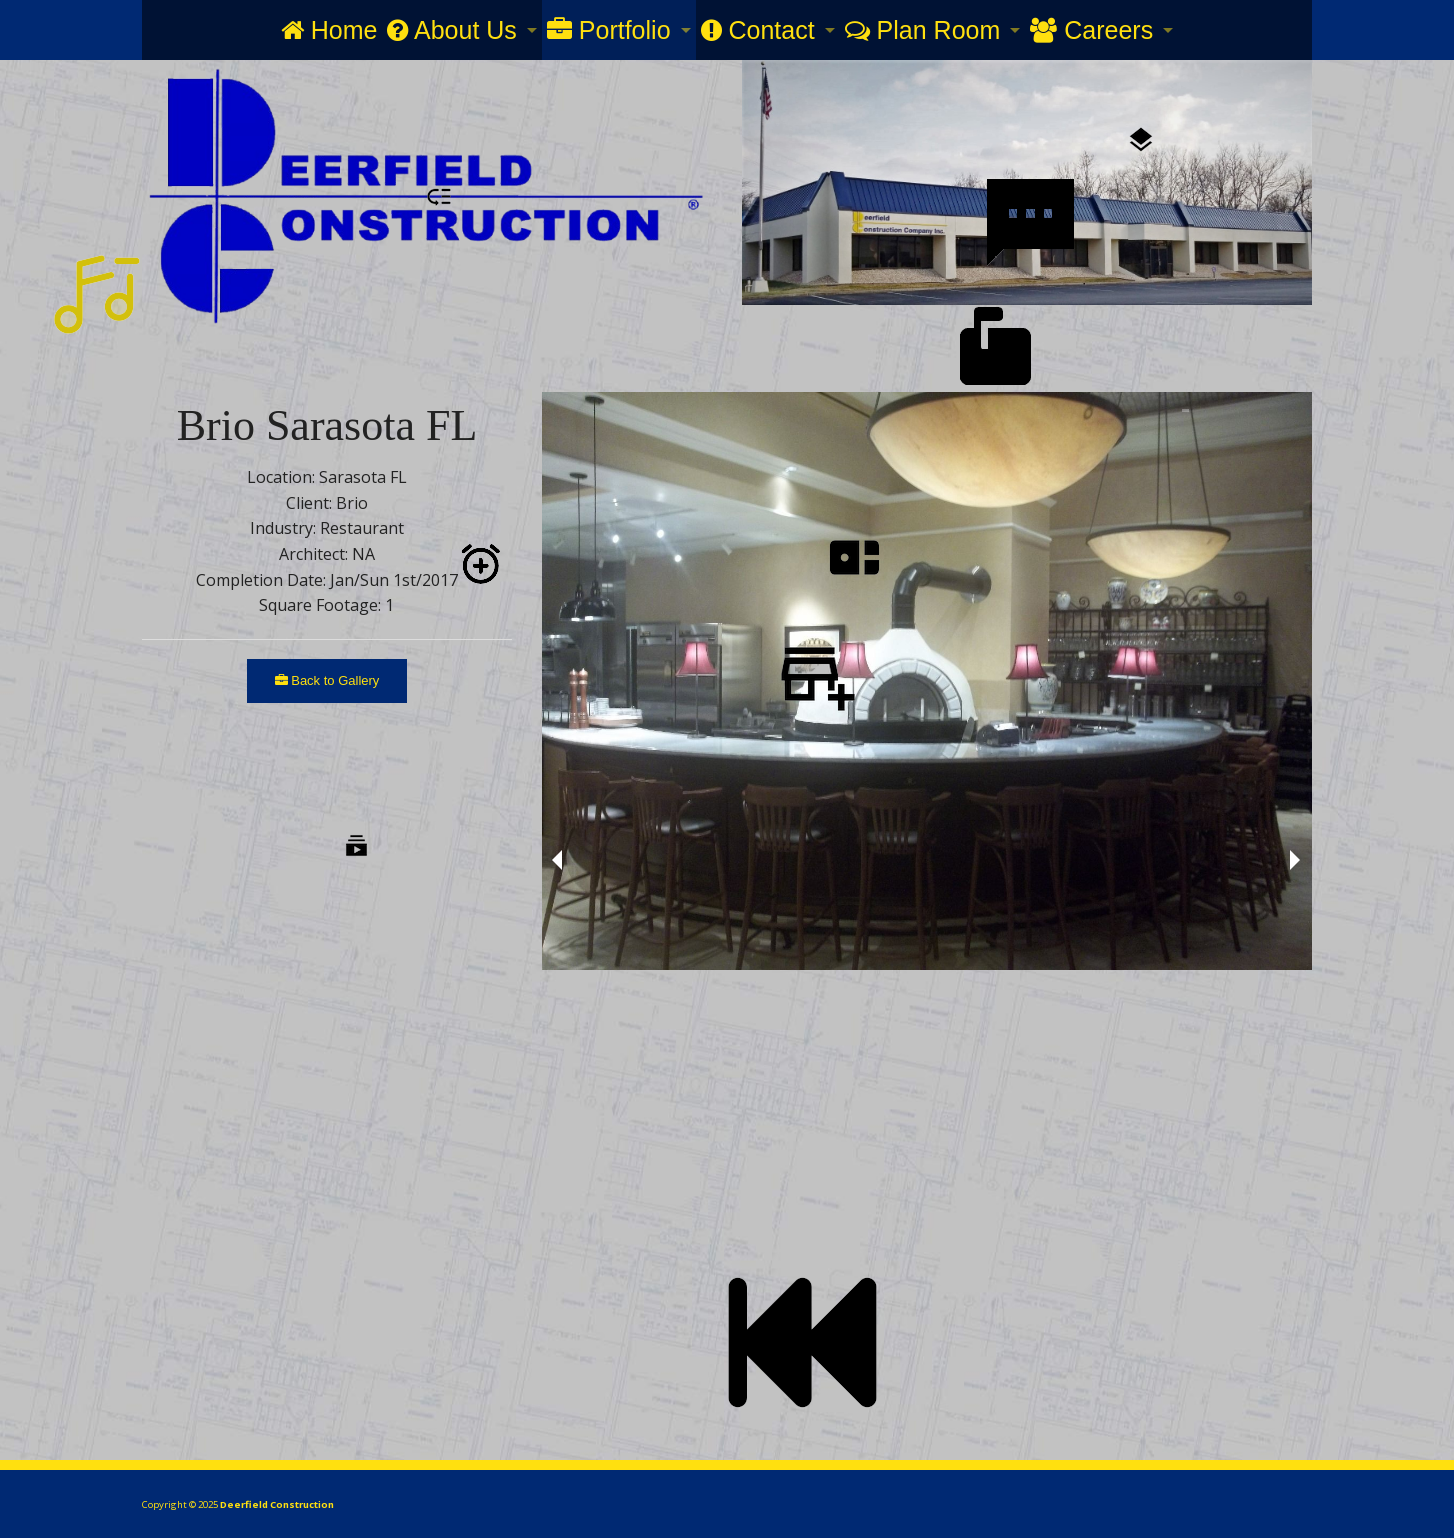 The height and width of the screenshot is (1538, 1454). What do you see at coordinates (854, 557) in the screenshot?
I see `access bento box or meal ordering feature` at bounding box center [854, 557].